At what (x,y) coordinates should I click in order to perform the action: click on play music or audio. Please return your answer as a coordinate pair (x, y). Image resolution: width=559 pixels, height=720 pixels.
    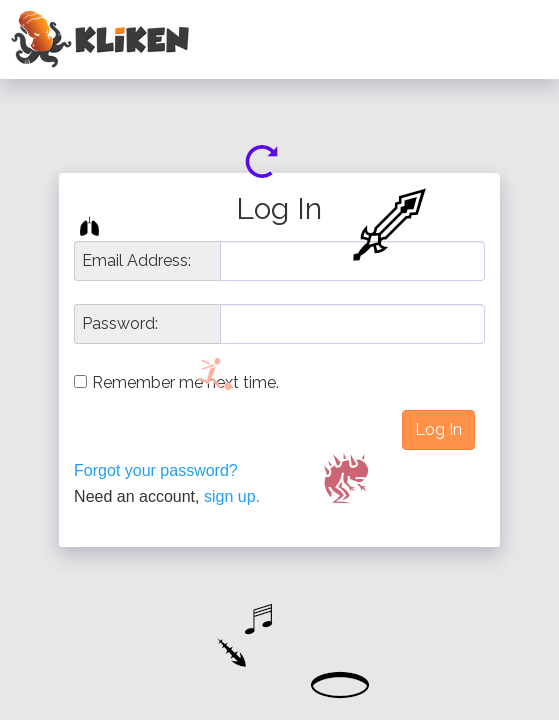
    Looking at the image, I should click on (259, 619).